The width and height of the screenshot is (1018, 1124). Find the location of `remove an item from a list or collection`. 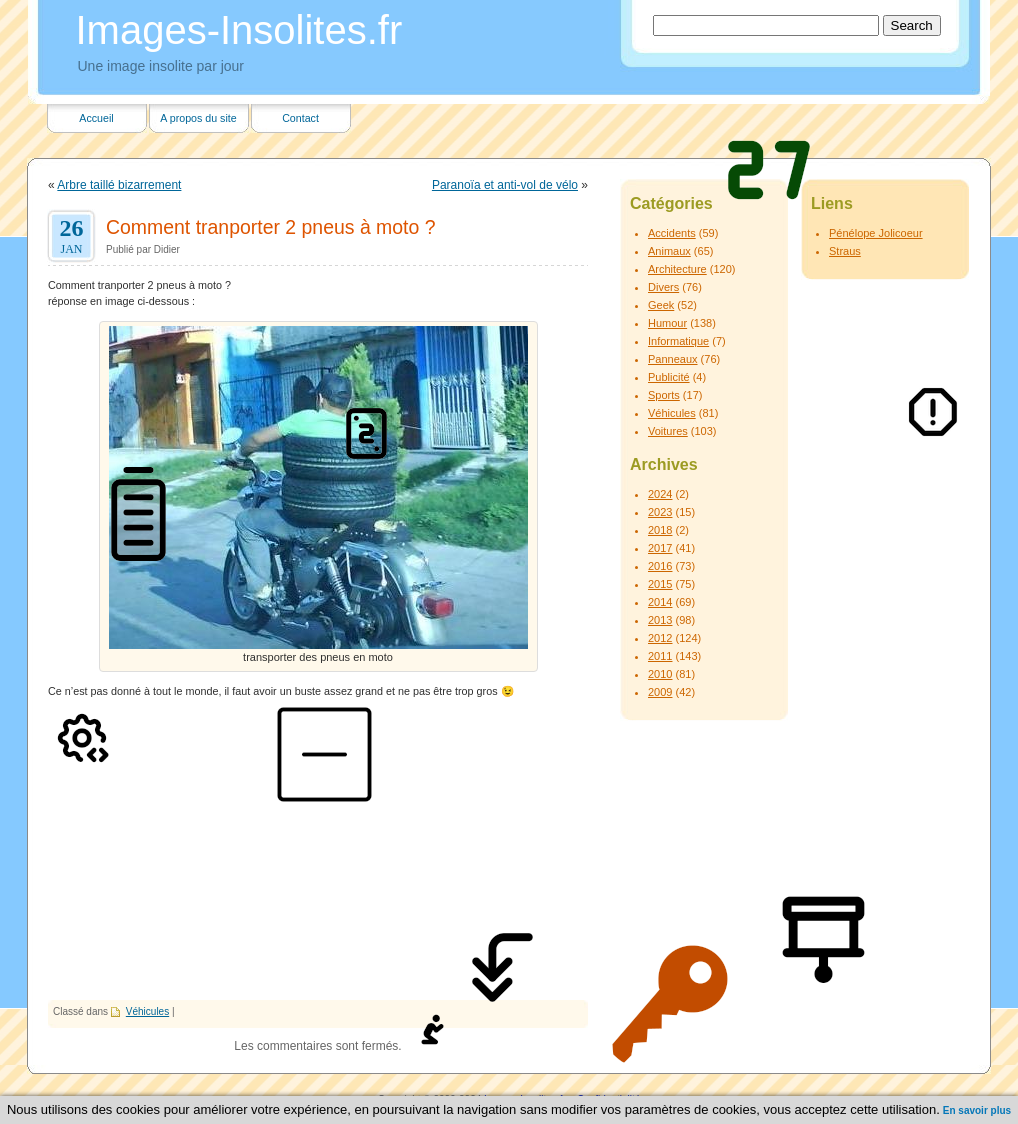

remove an item from a list or collection is located at coordinates (324, 754).